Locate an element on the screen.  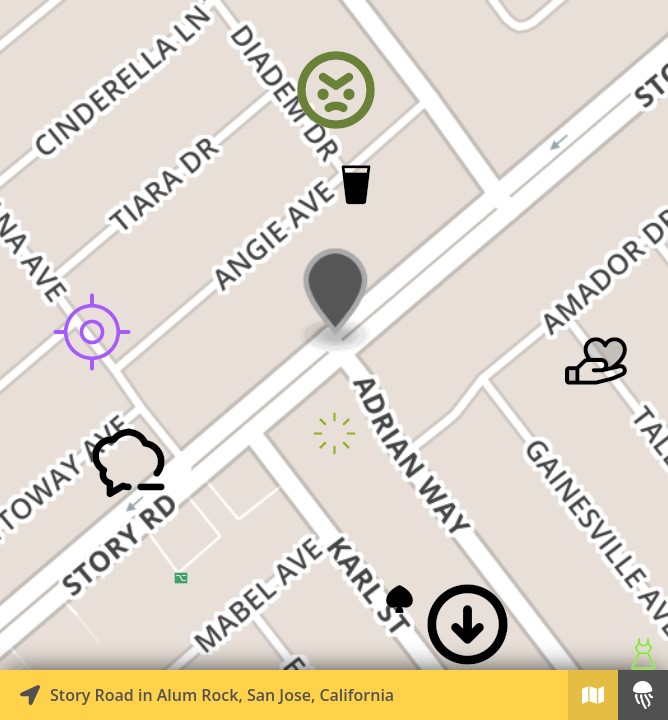
center map on current location is located at coordinates (92, 332).